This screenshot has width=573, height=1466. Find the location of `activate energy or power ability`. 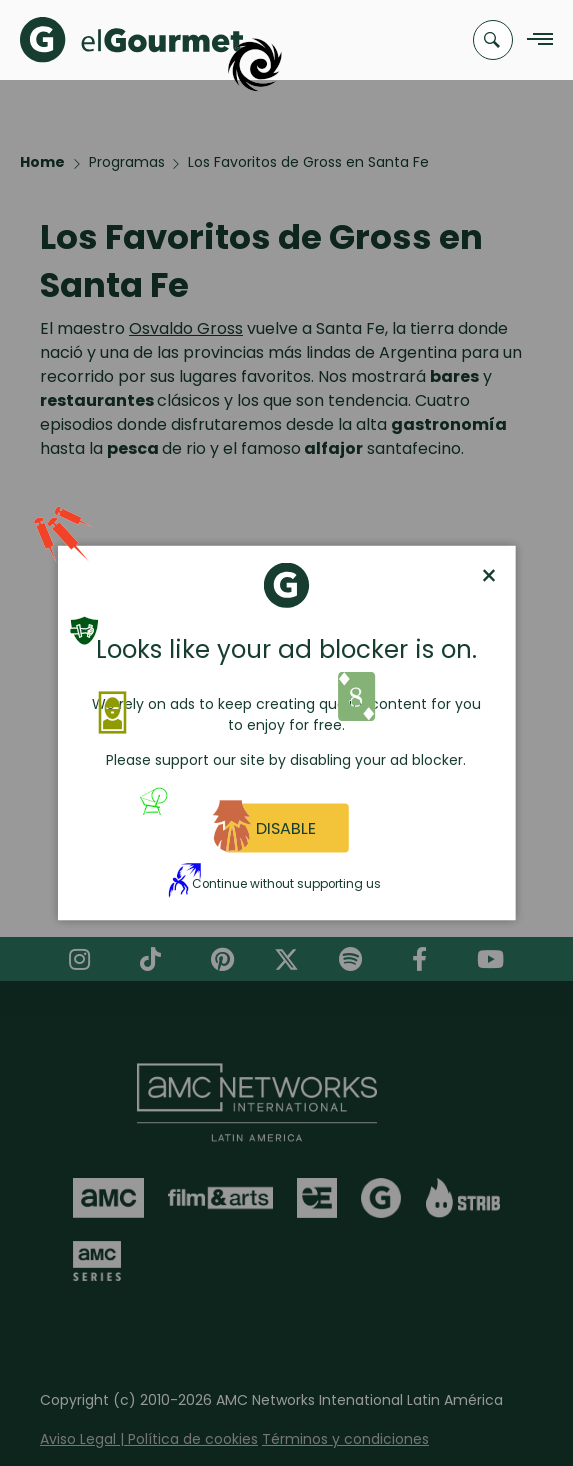

activate energy or power ability is located at coordinates (254, 64).